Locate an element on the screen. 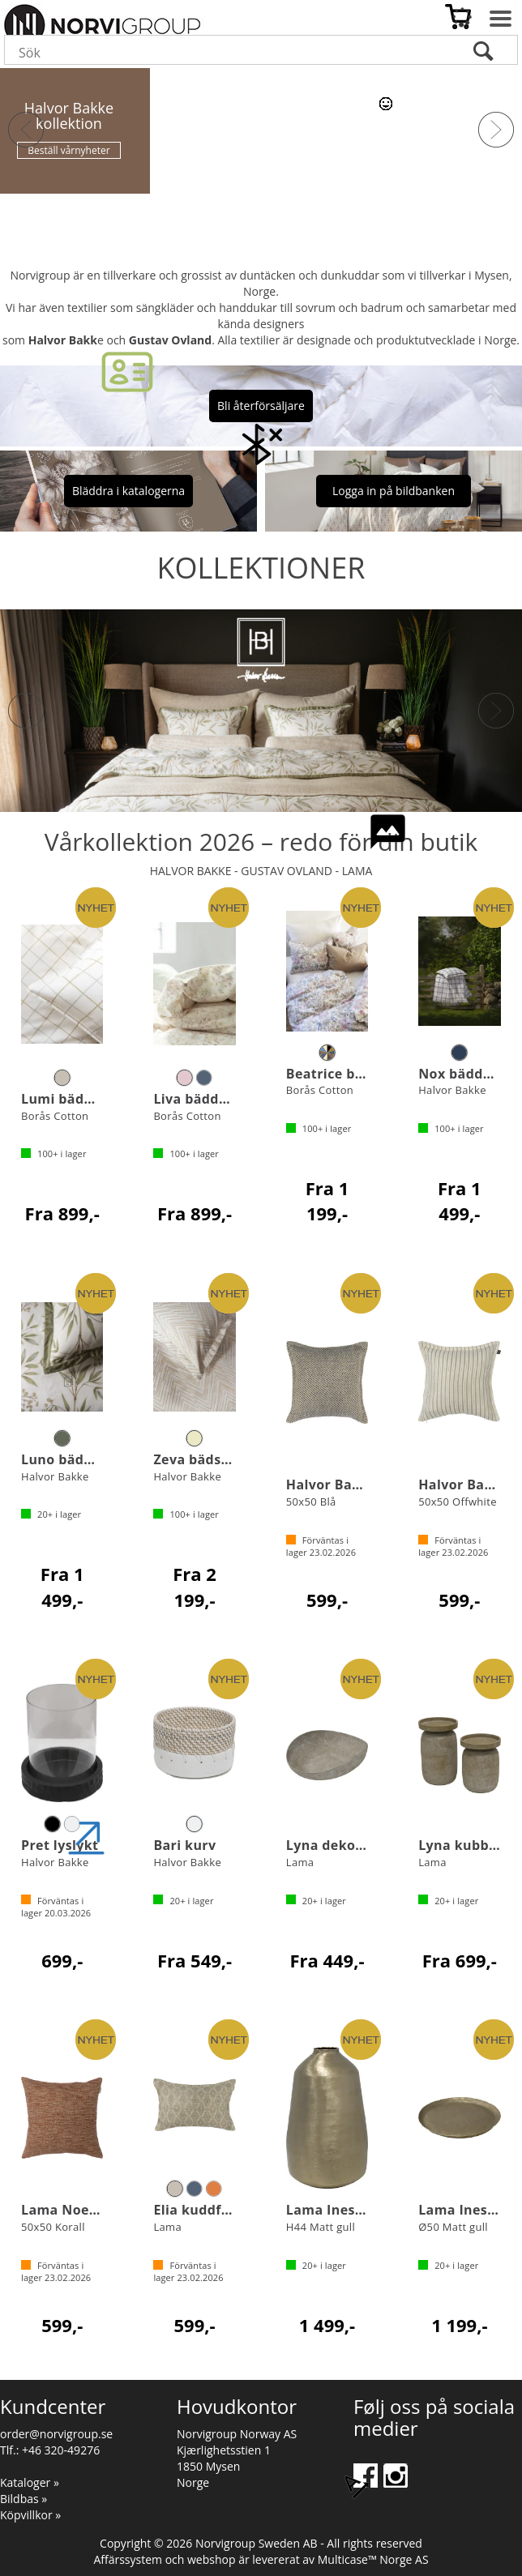  view your profile or identification details is located at coordinates (127, 372).